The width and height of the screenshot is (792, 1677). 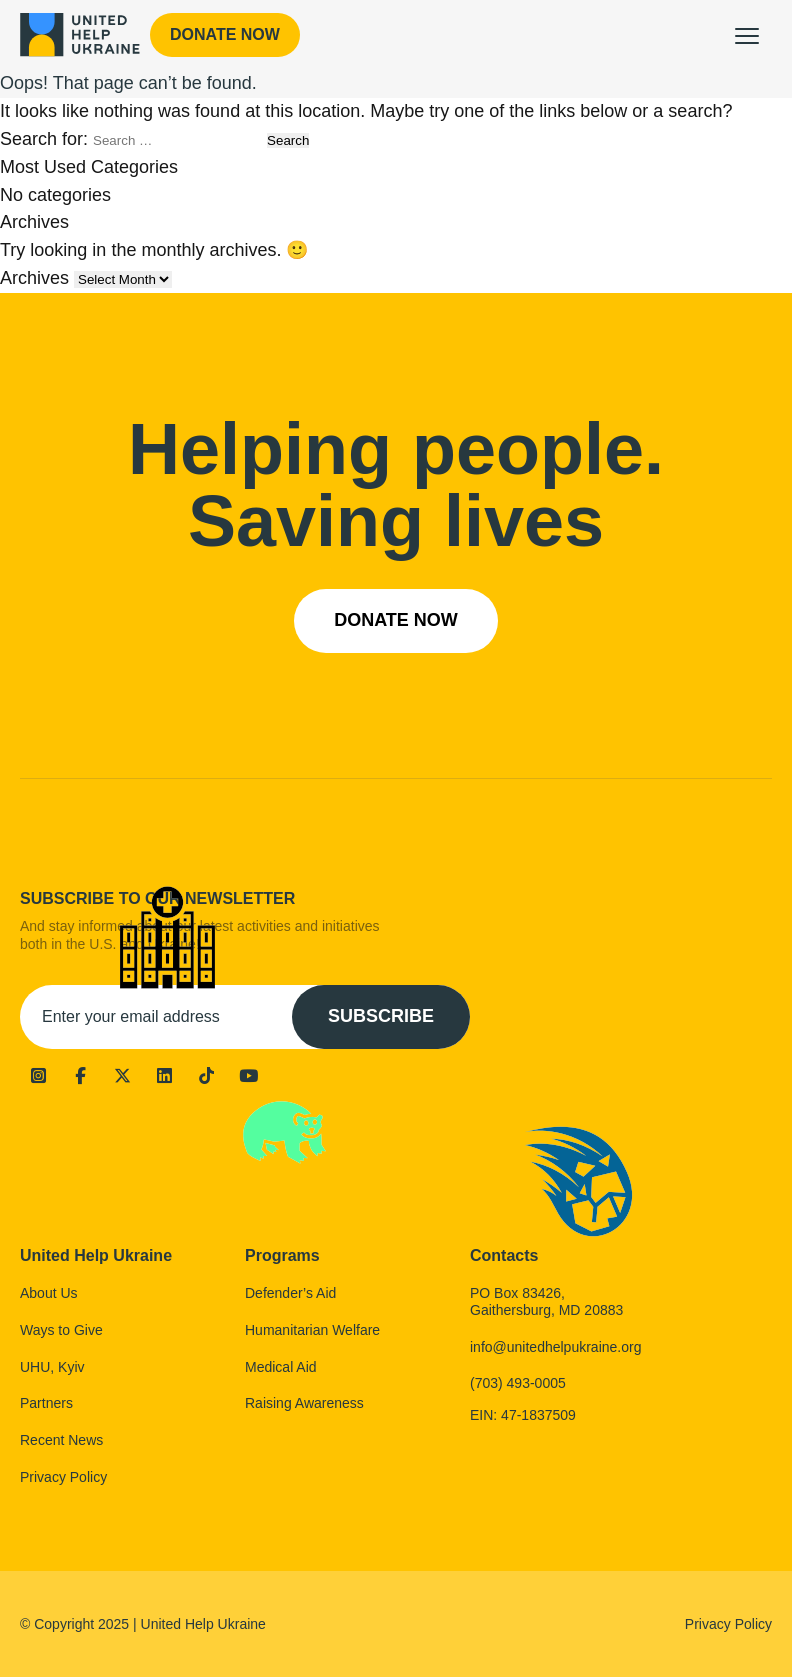 What do you see at coordinates (284, 1132) in the screenshot?
I see `polar bear icon for wildlife or arctic-themed game` at bounding box center [284, 1132].